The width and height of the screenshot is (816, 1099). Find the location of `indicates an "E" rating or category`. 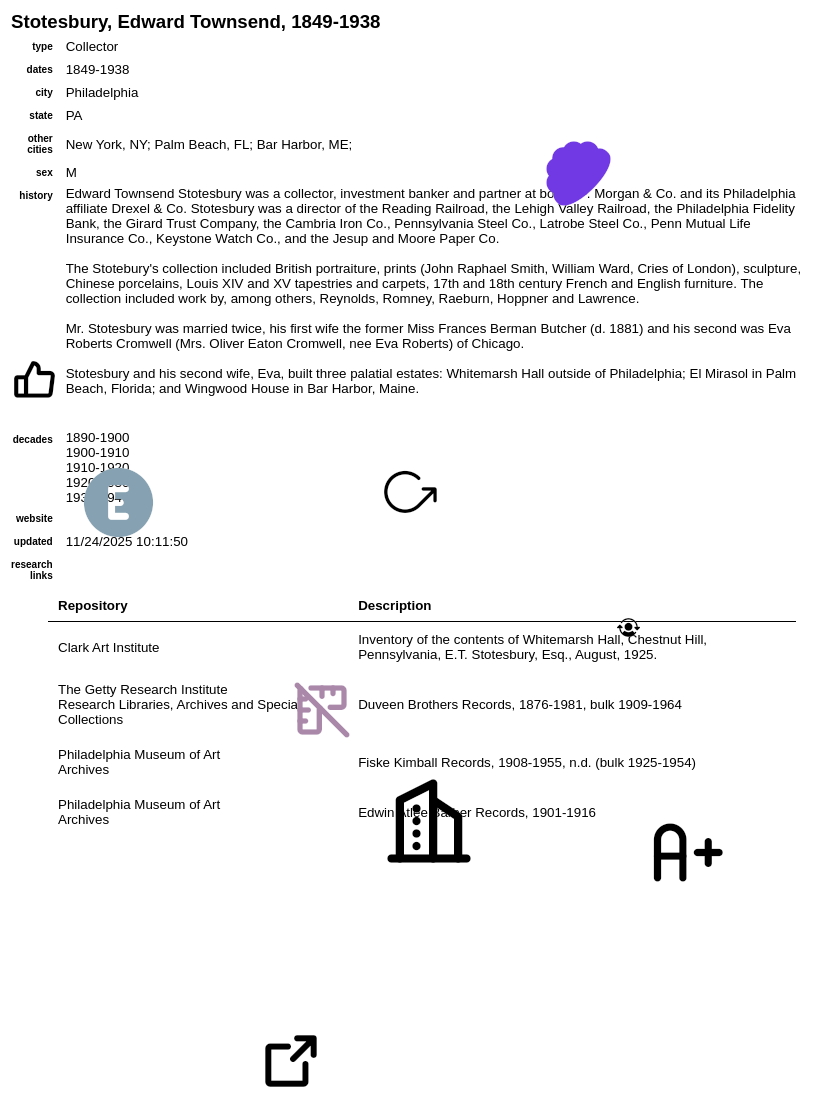

indicates an "E" rating or category is located at coordinates (118, 502).